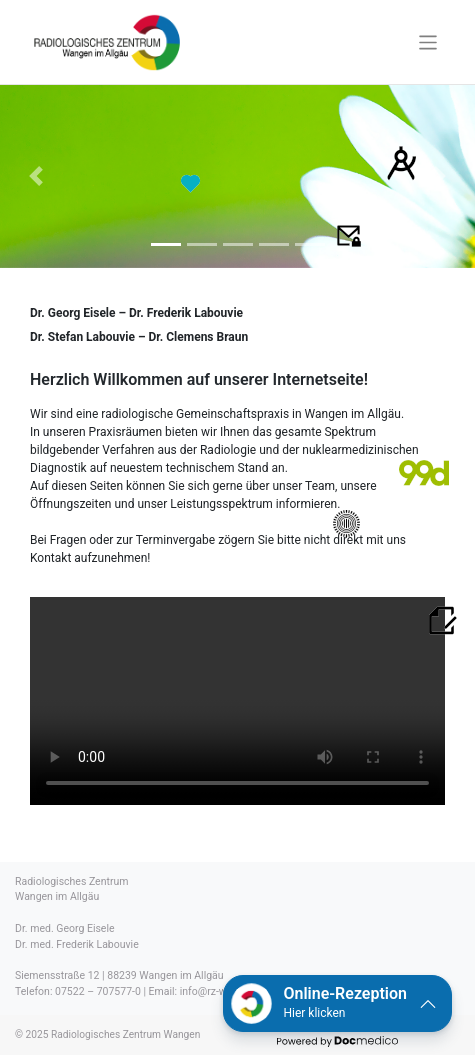  What do you see at coordinates (401, 163) in the screenshot?
I see `access drawing compass tool` at bounding box center [401, 163].